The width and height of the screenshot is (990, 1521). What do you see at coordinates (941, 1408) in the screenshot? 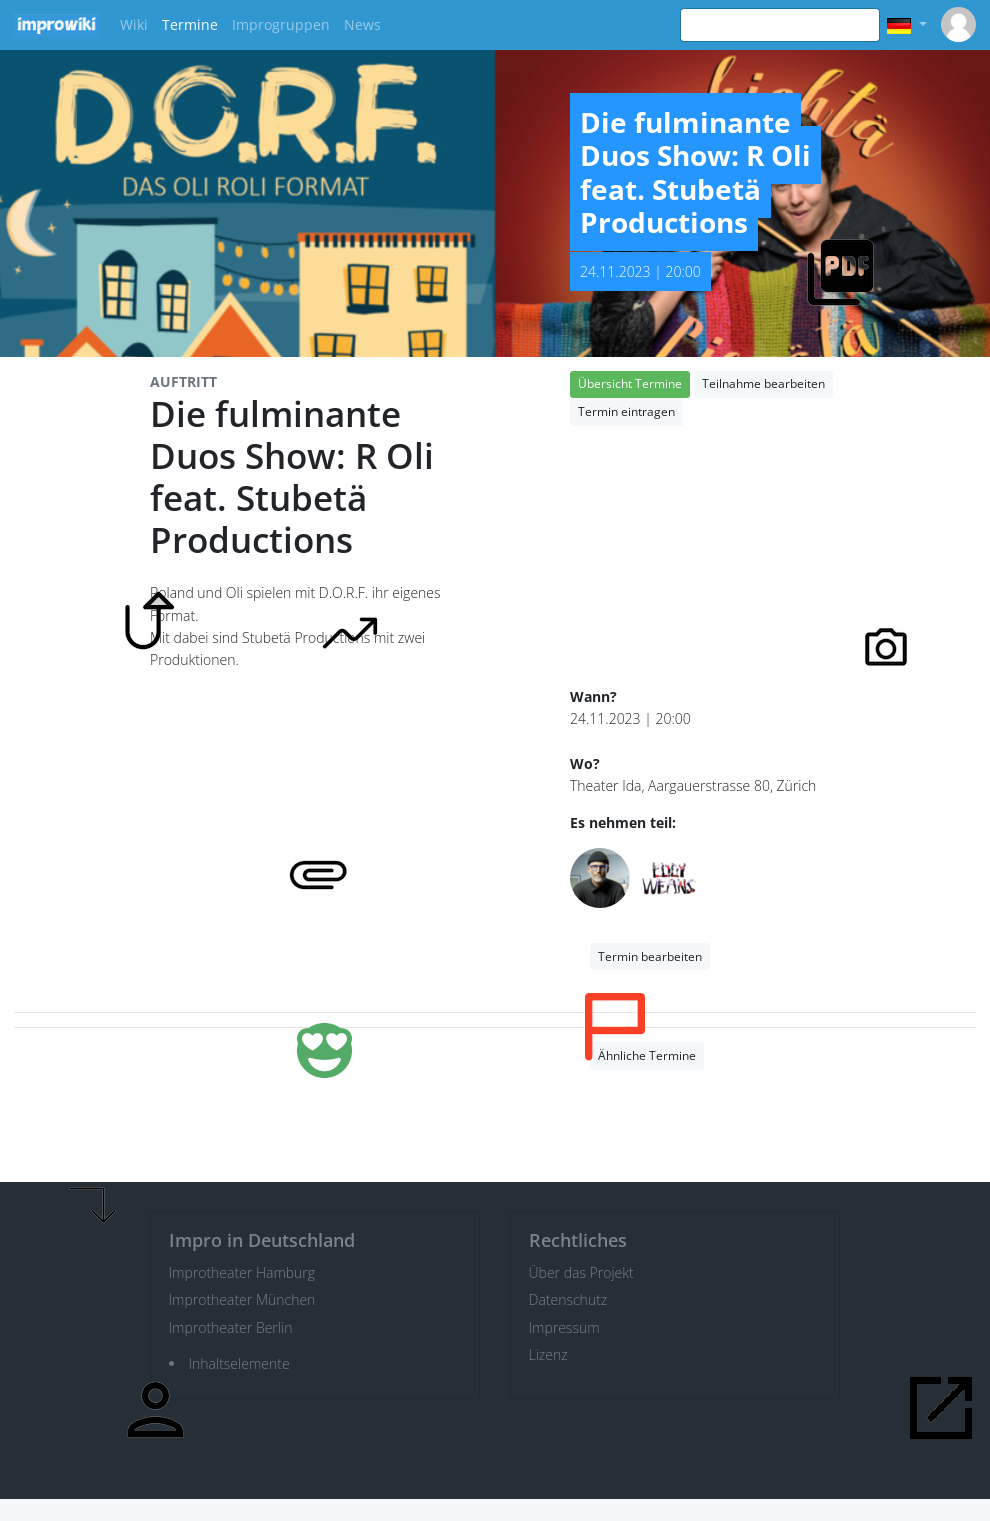
I see `open link in a new window or tab` at bounding box center [941, 1408].